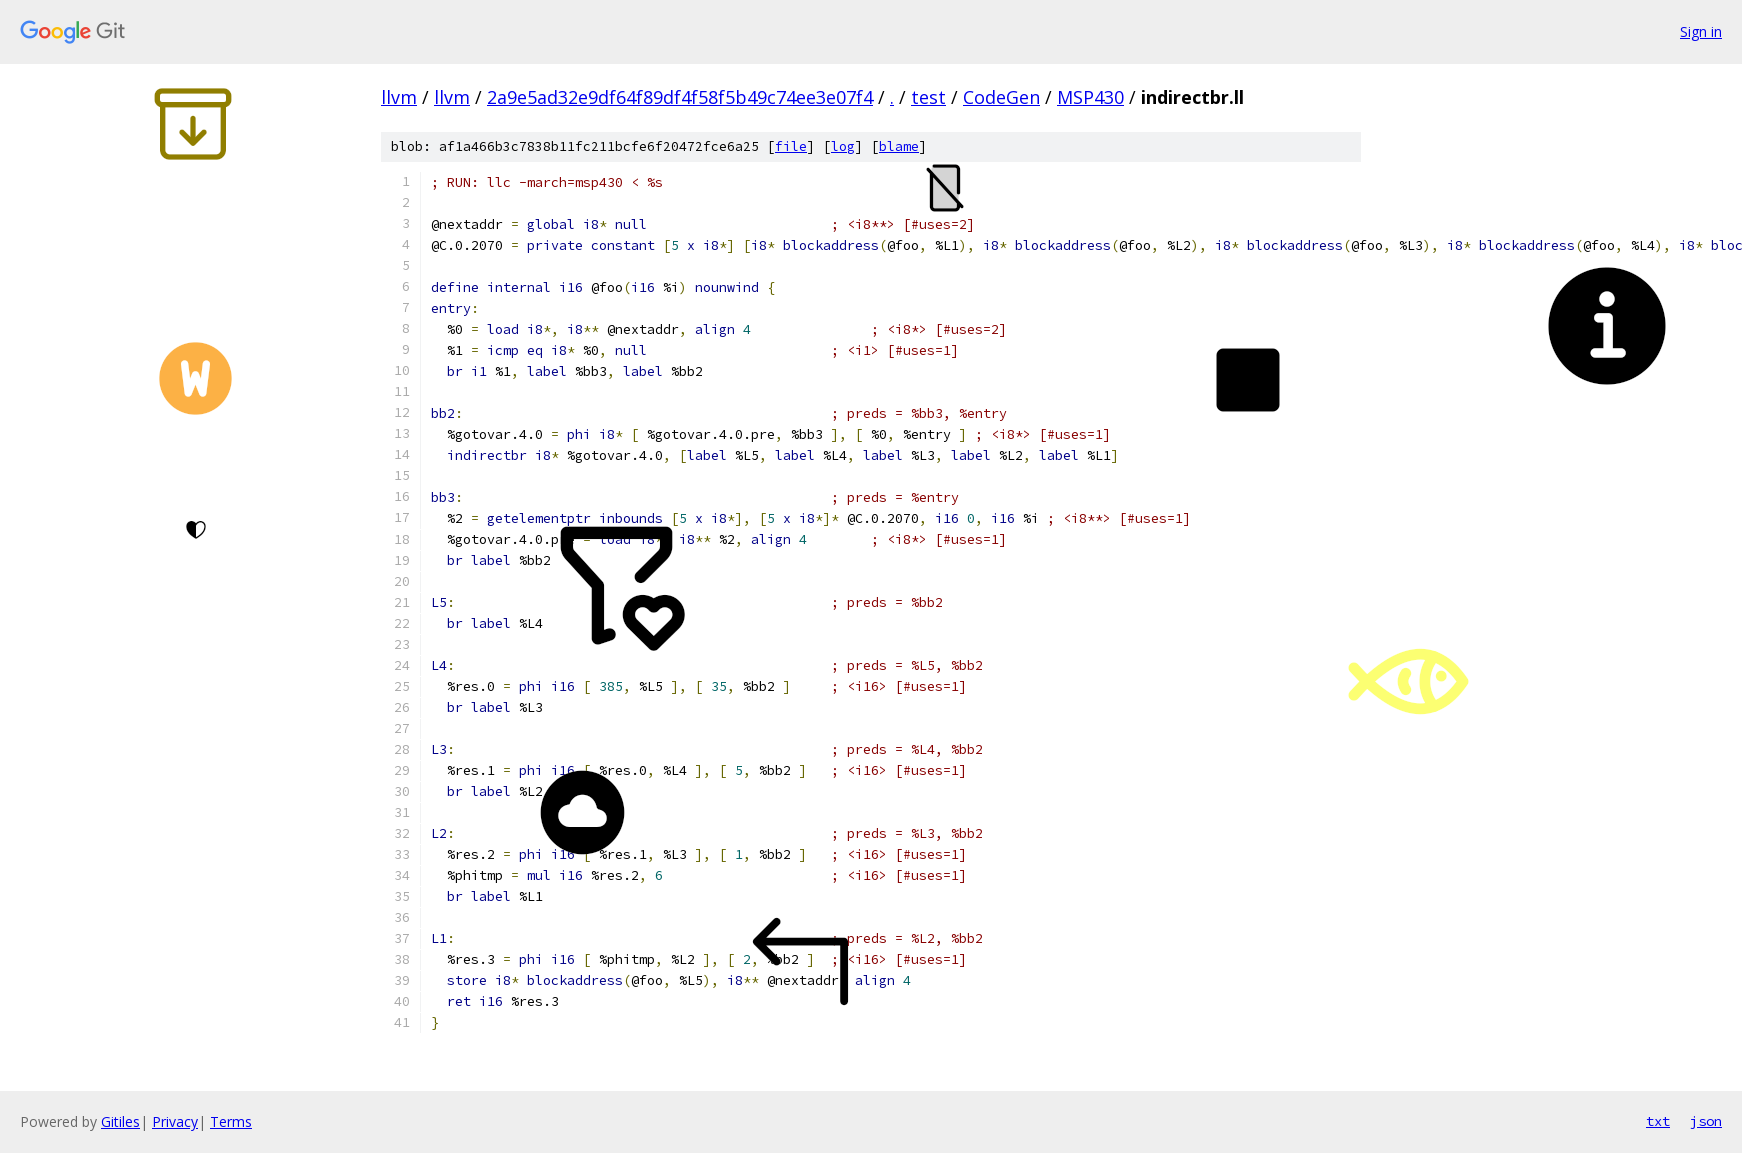 Image resolution: width=1742 pixels, height=1153 pixels. Describe the element at coordinates (1607, 326) in the screenshot. I see `view more information or details` at that location.